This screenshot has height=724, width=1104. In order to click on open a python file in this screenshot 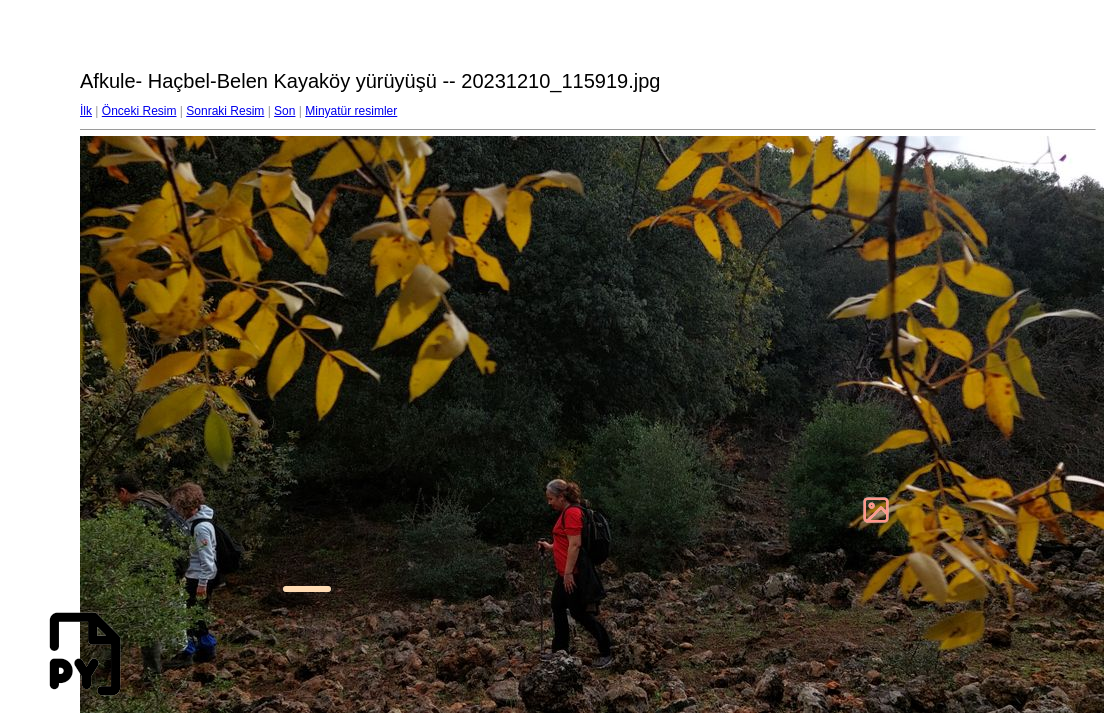, I will do `click(85, 654)`.